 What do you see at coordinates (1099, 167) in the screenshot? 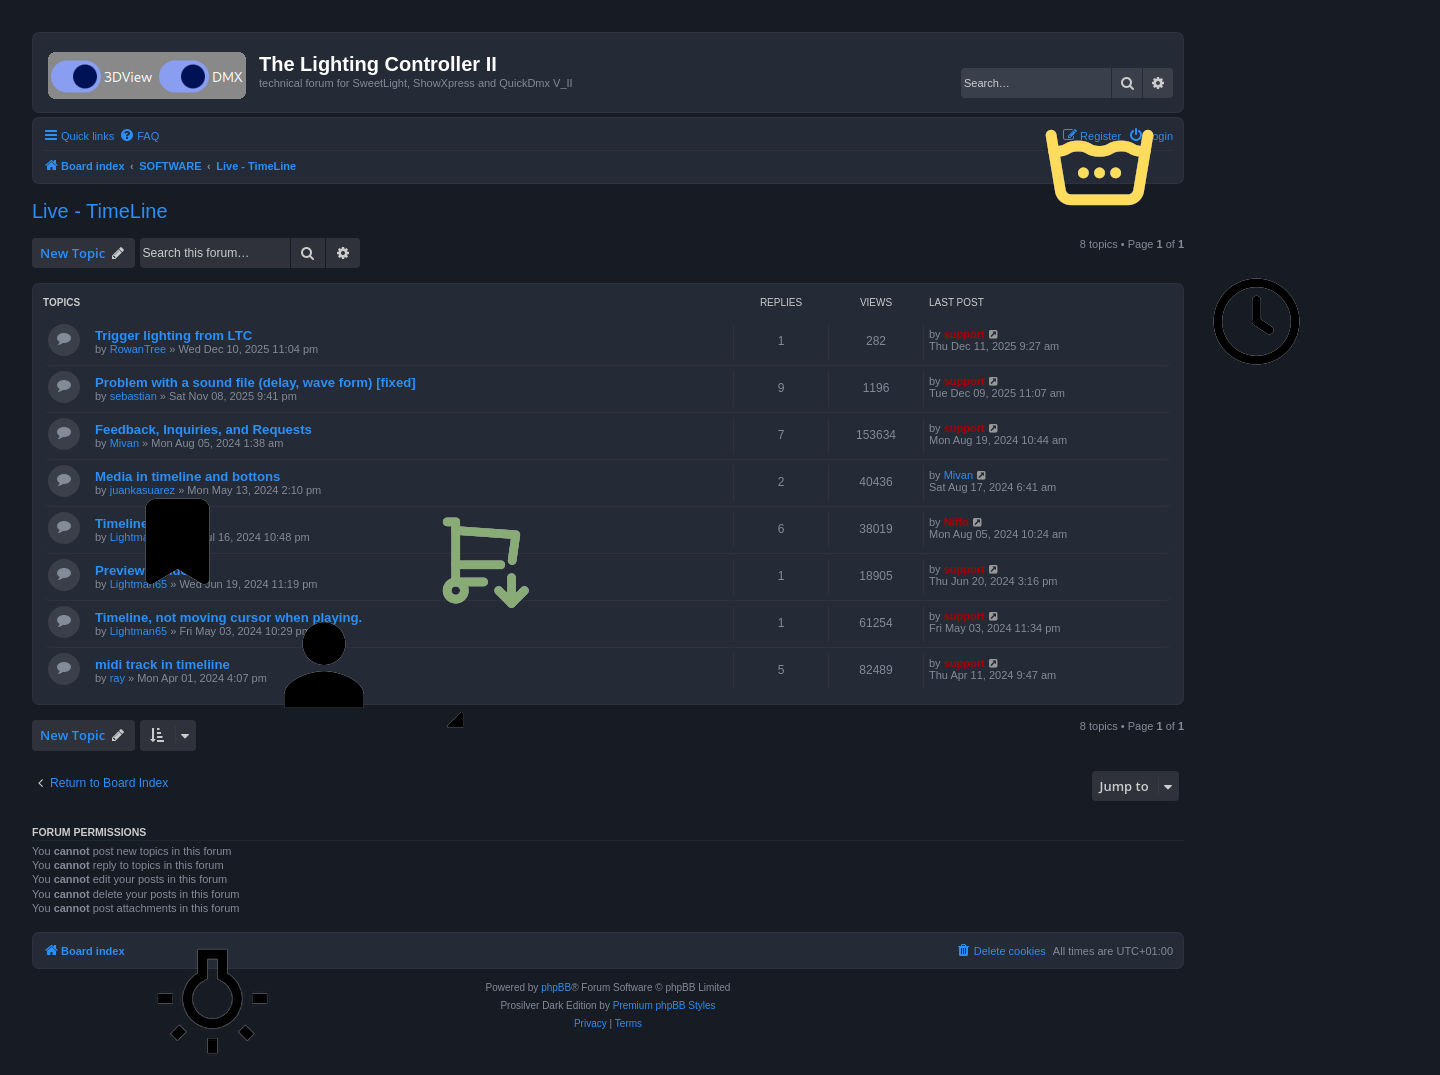
I see `wash at medium temperature setting` at bounding box center [1099, 167].